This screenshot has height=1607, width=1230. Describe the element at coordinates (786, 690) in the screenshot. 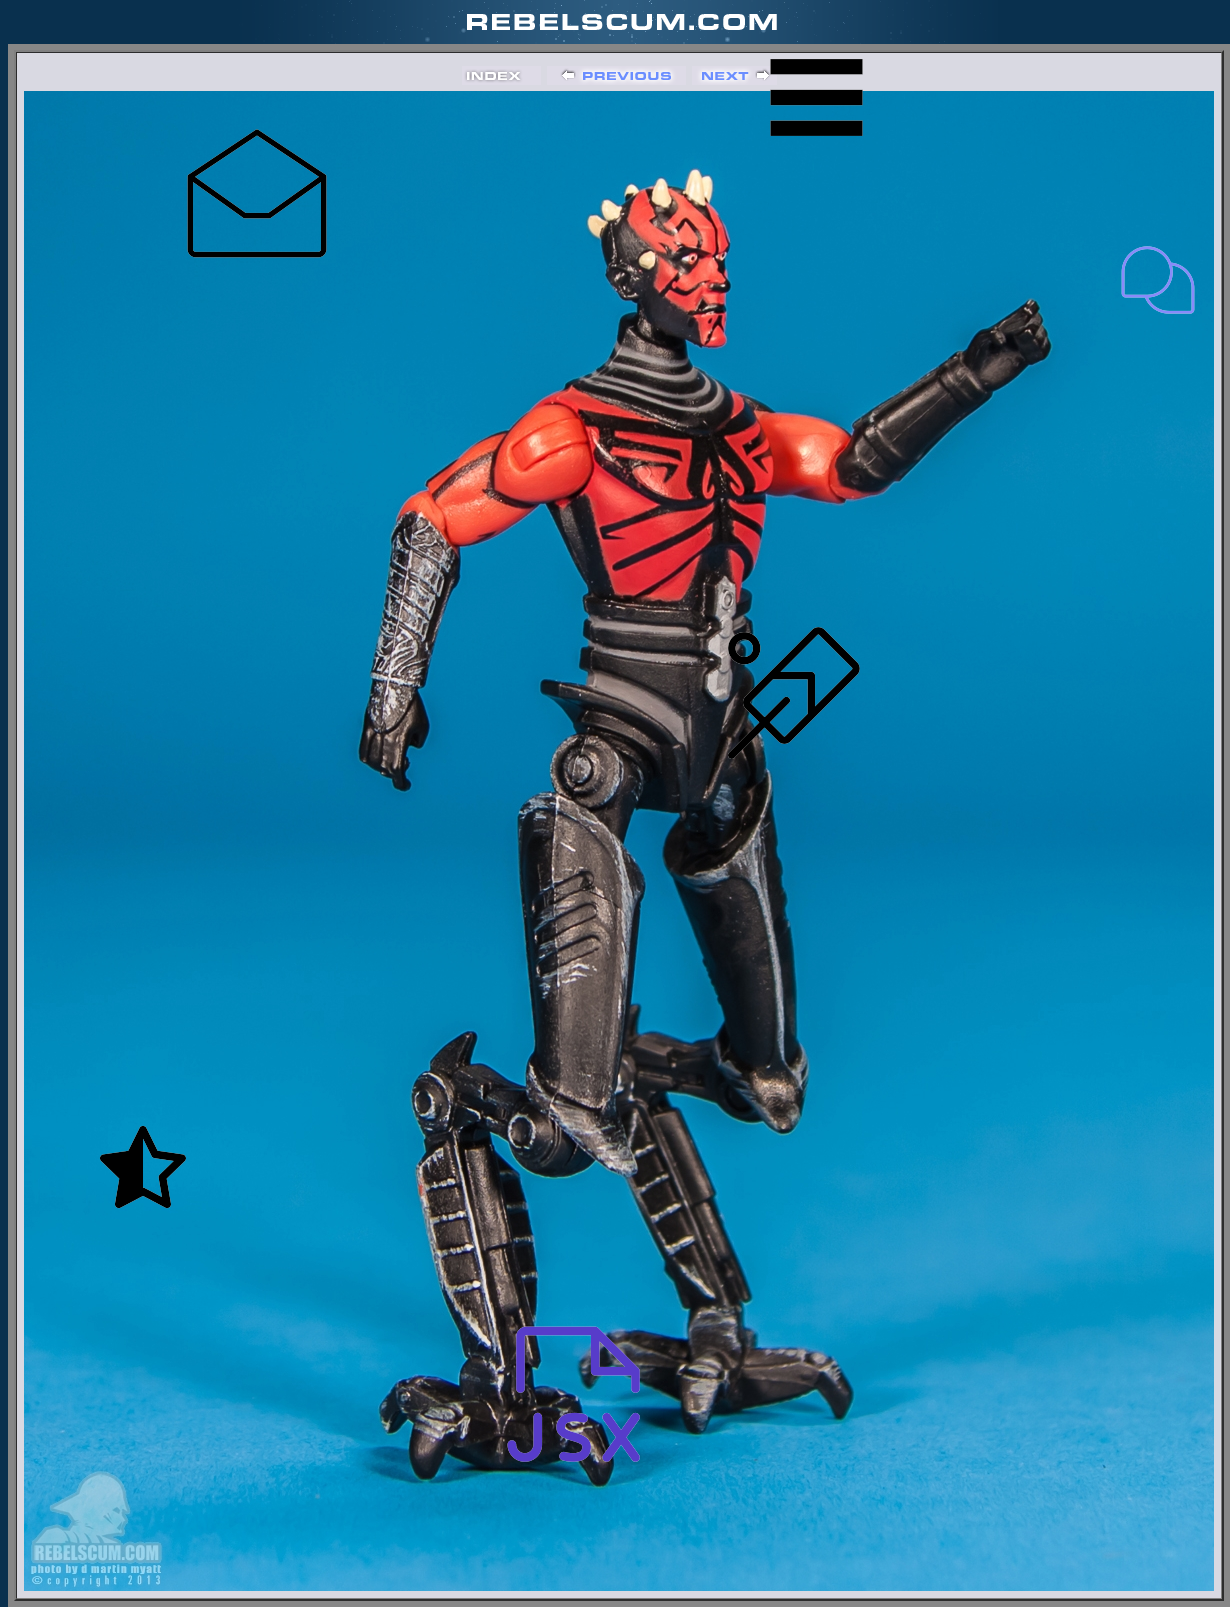

I see `access cricket sports scores or updates` at that location.